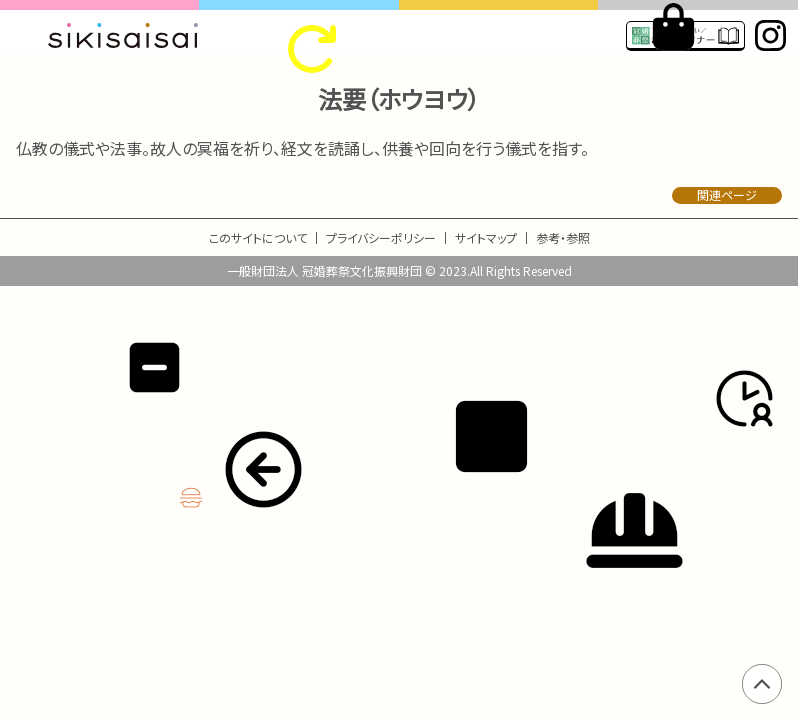 The height and width of the screenshot is (720, 798). Describe the element at coordinates (744, 398) in the screenshot. I see `view user's time or schedule` at that location.